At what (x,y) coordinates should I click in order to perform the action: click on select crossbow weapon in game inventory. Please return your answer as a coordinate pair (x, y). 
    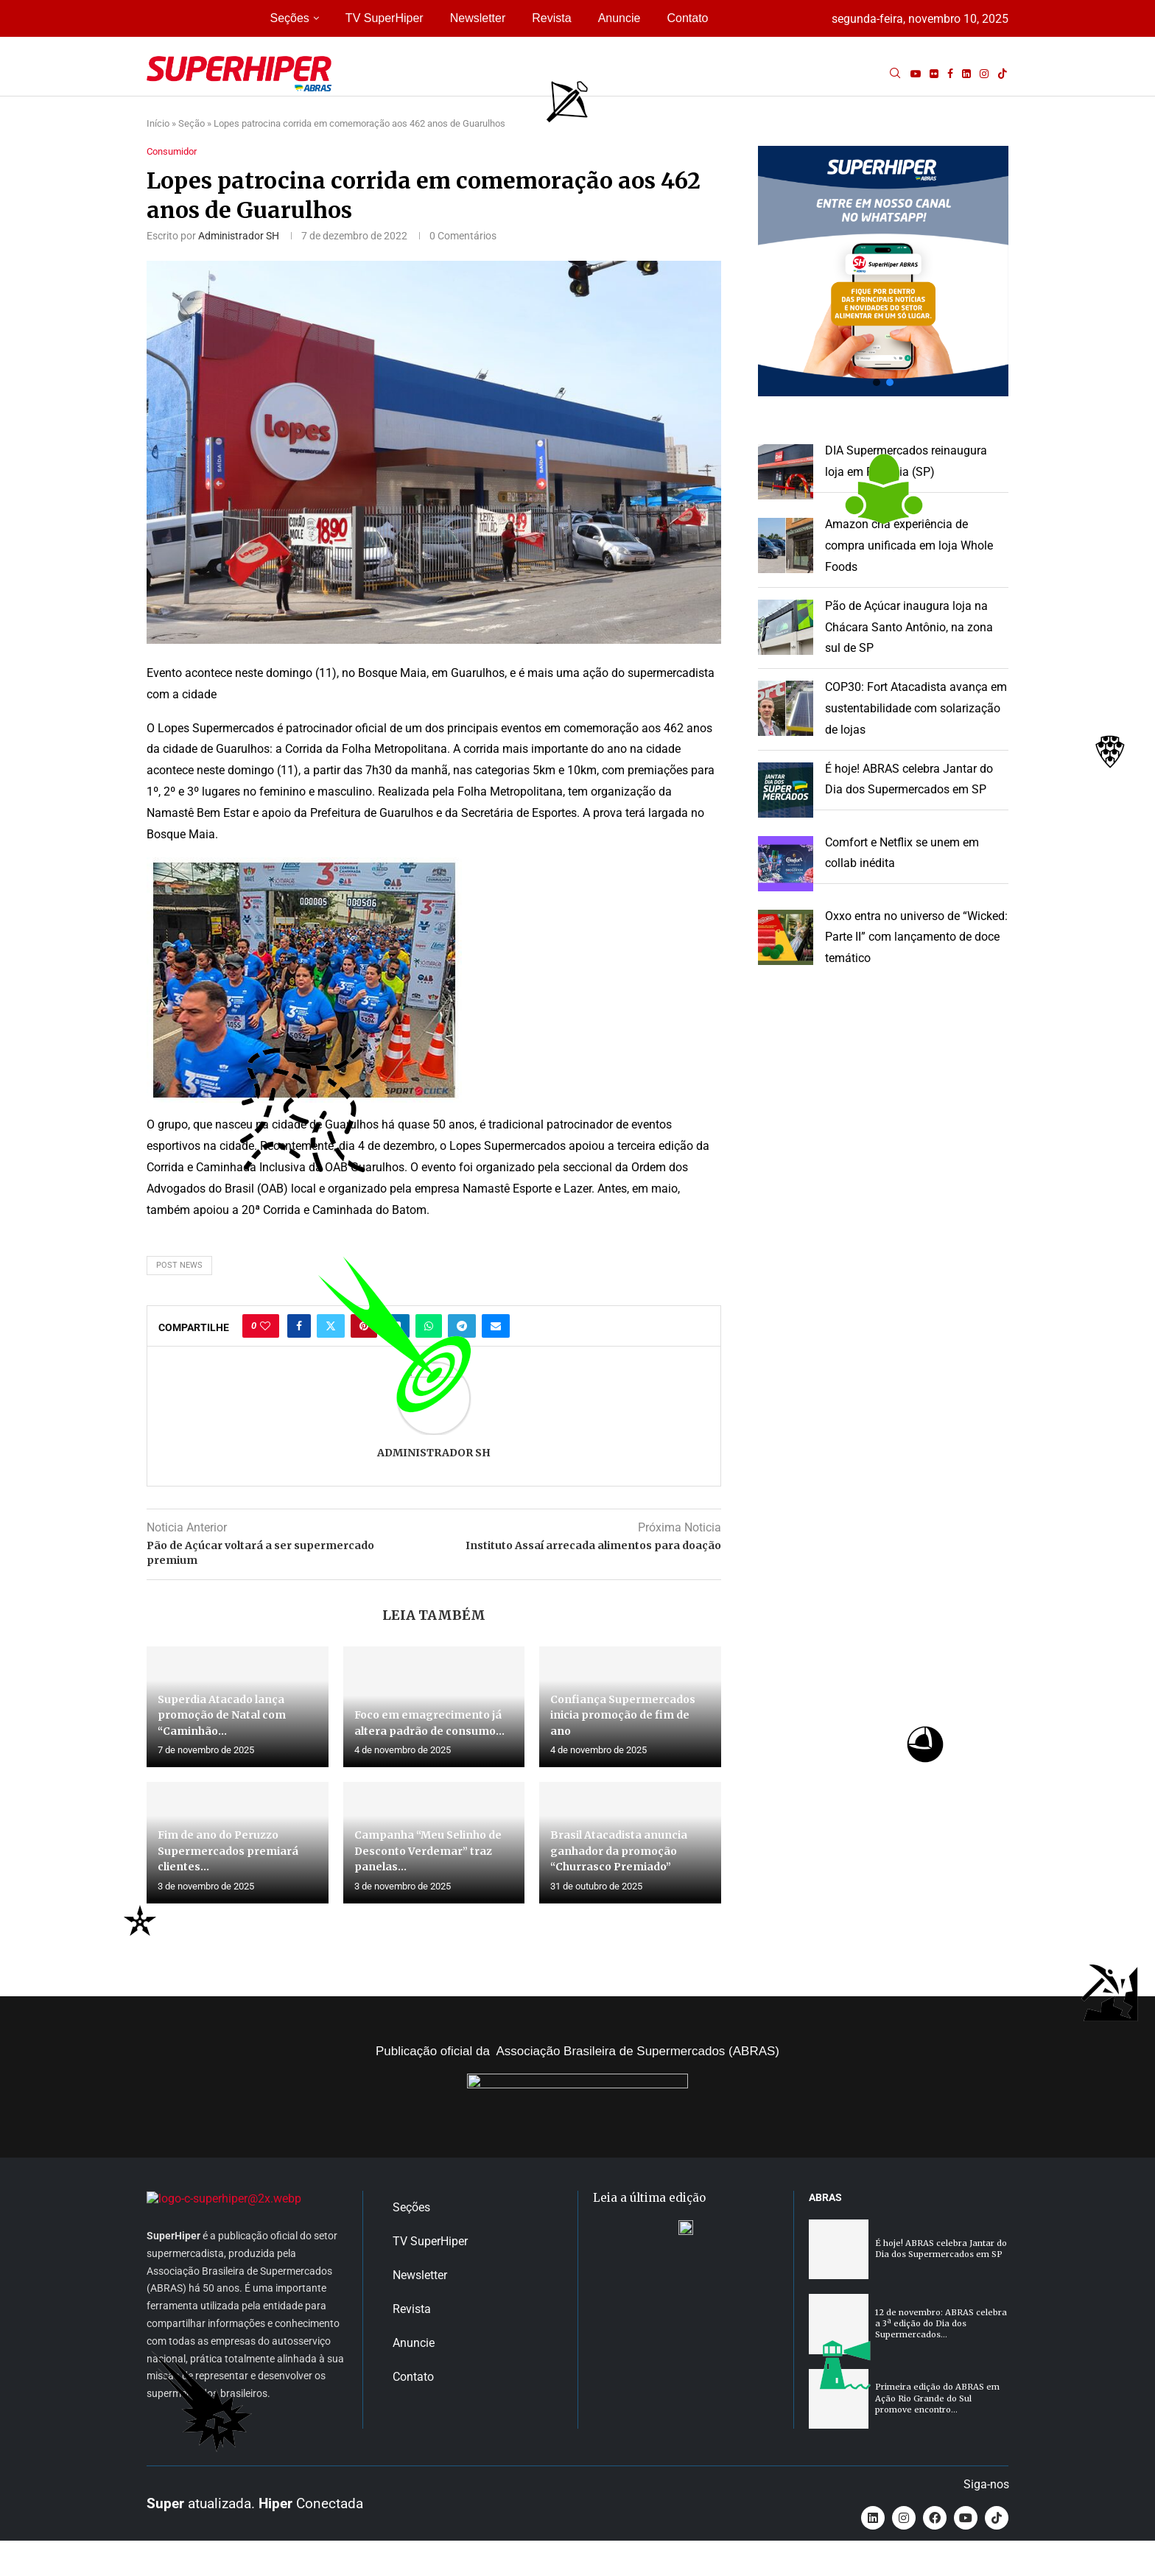
    Looking at the image, I should click on (566, 102).